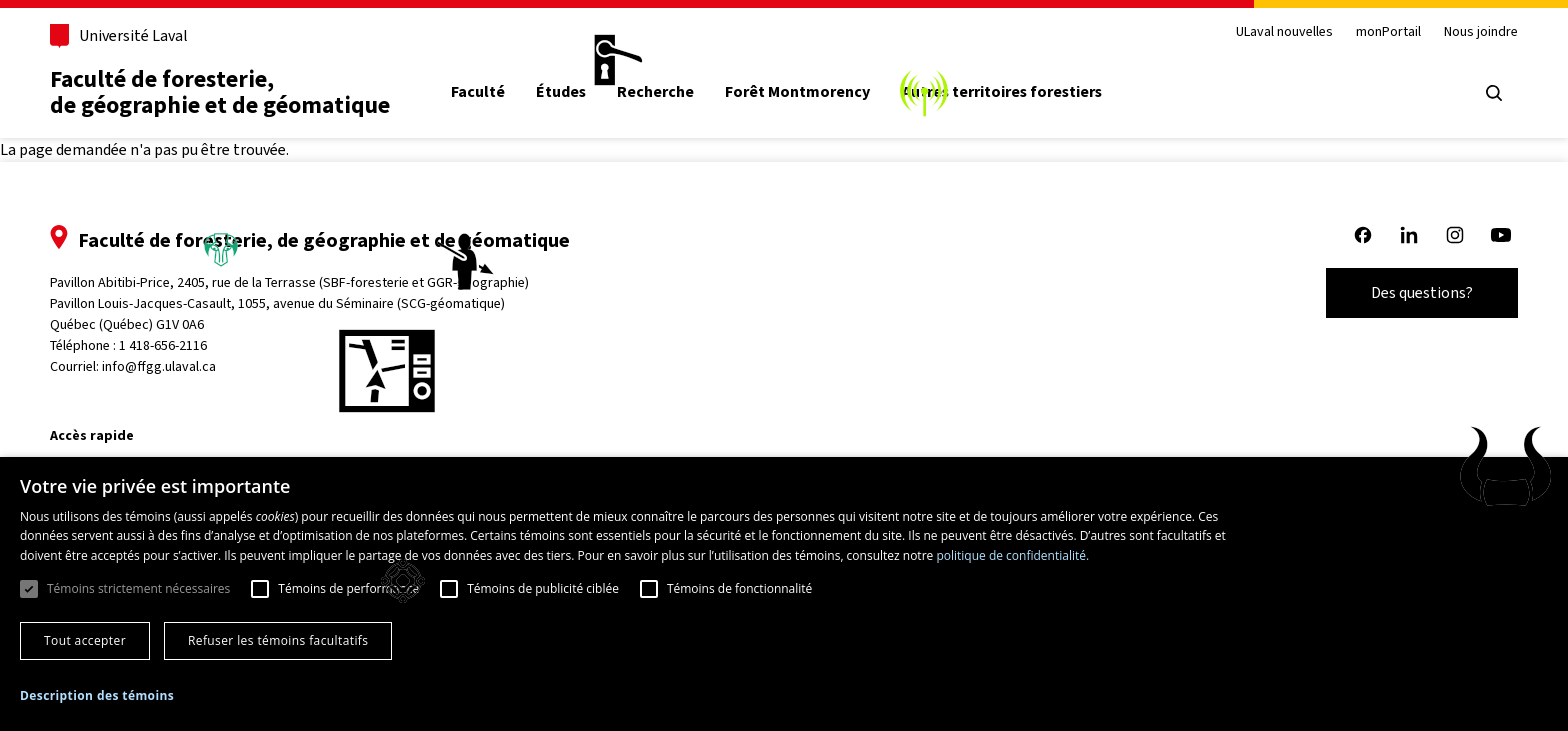  What do you see at coordinates (1506, 469) in the screenshot?
I see `access viking or warrior-themed game content` at bounding box center [1506, 469].